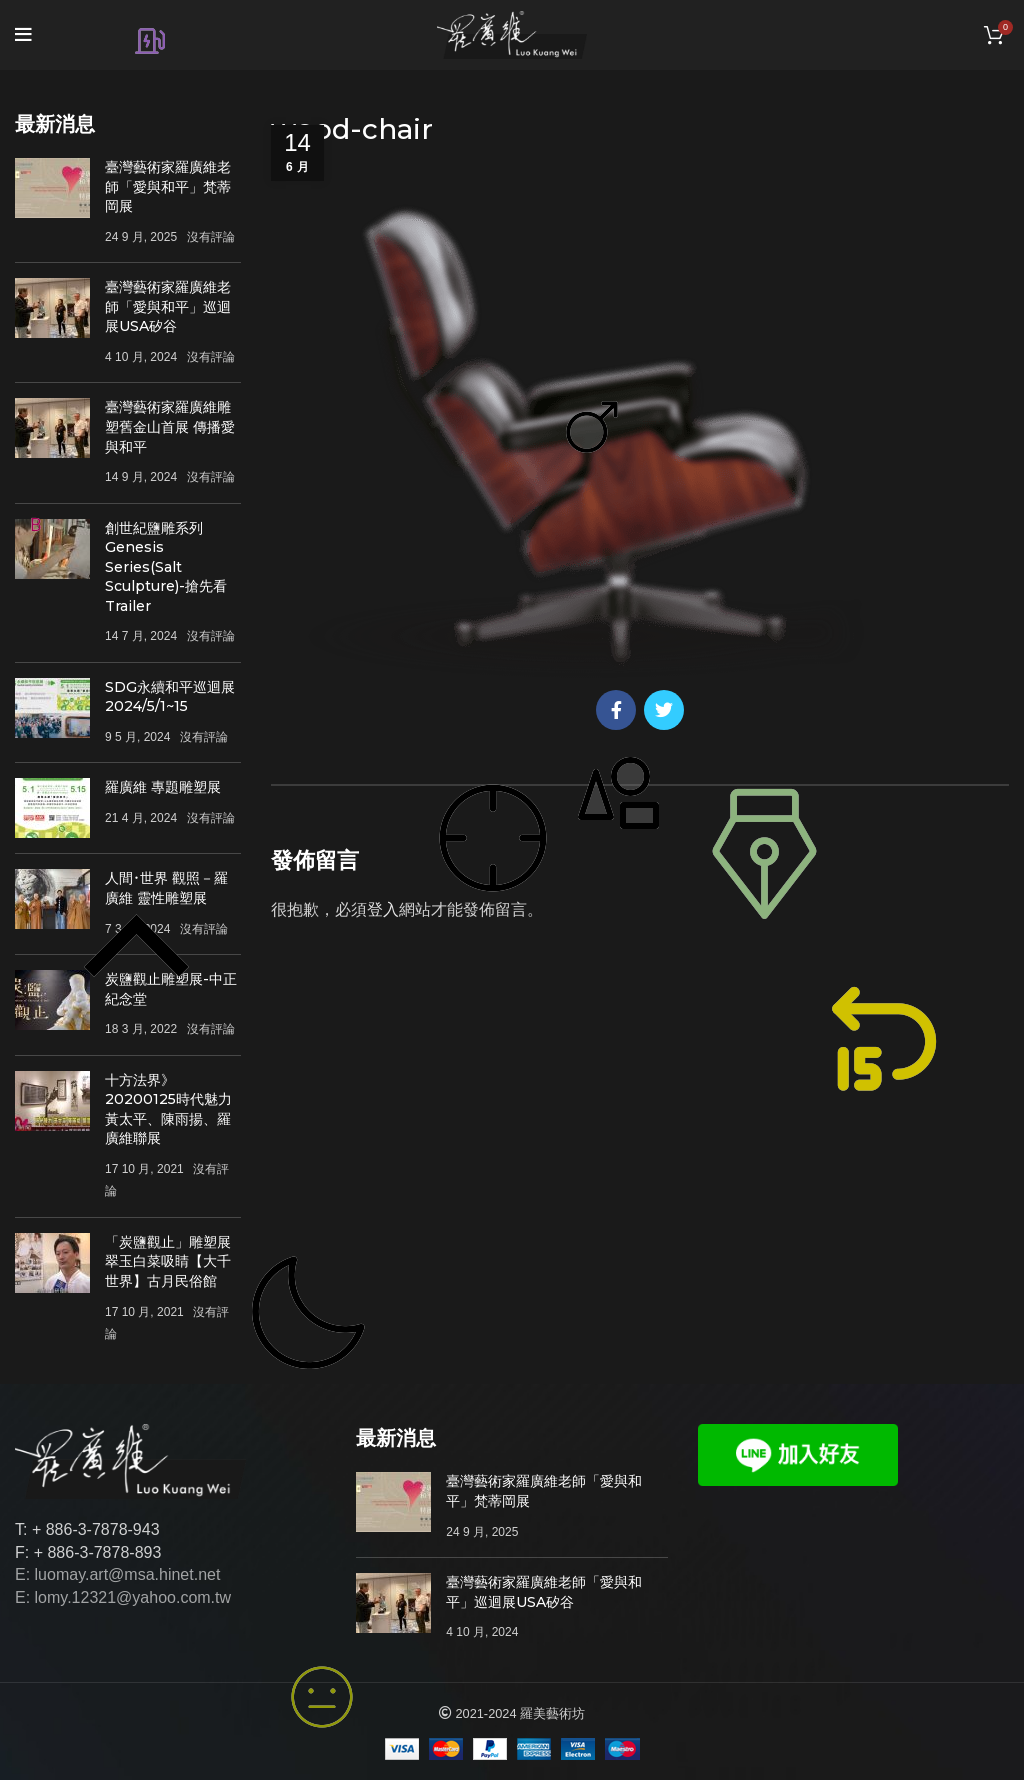 The image size is (1024, 1780). What do you see at coordinates (593, 426) in the screenshot?
I see `indicates male gender selection` at bounding box center [593, 426].